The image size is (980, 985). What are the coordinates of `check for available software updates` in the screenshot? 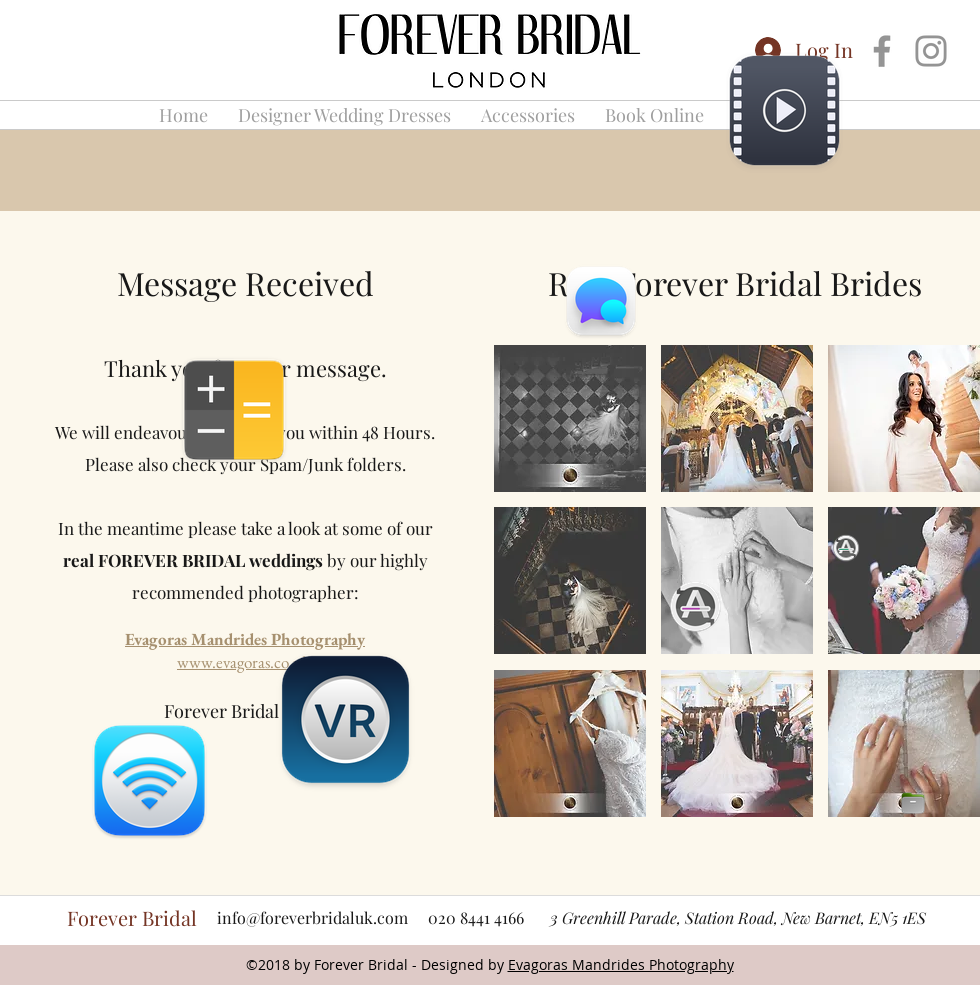 It's located at (695, 606).